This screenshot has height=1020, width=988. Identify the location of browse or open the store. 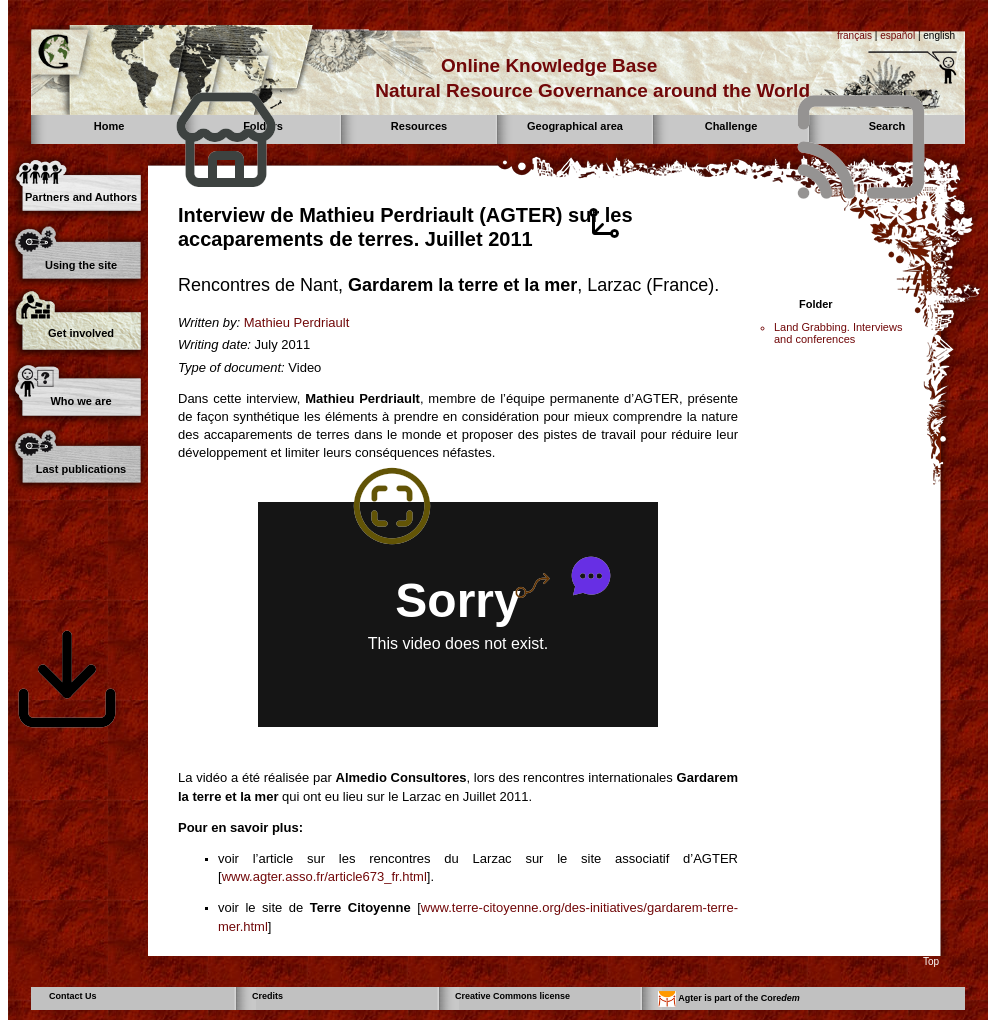
(226, 142).